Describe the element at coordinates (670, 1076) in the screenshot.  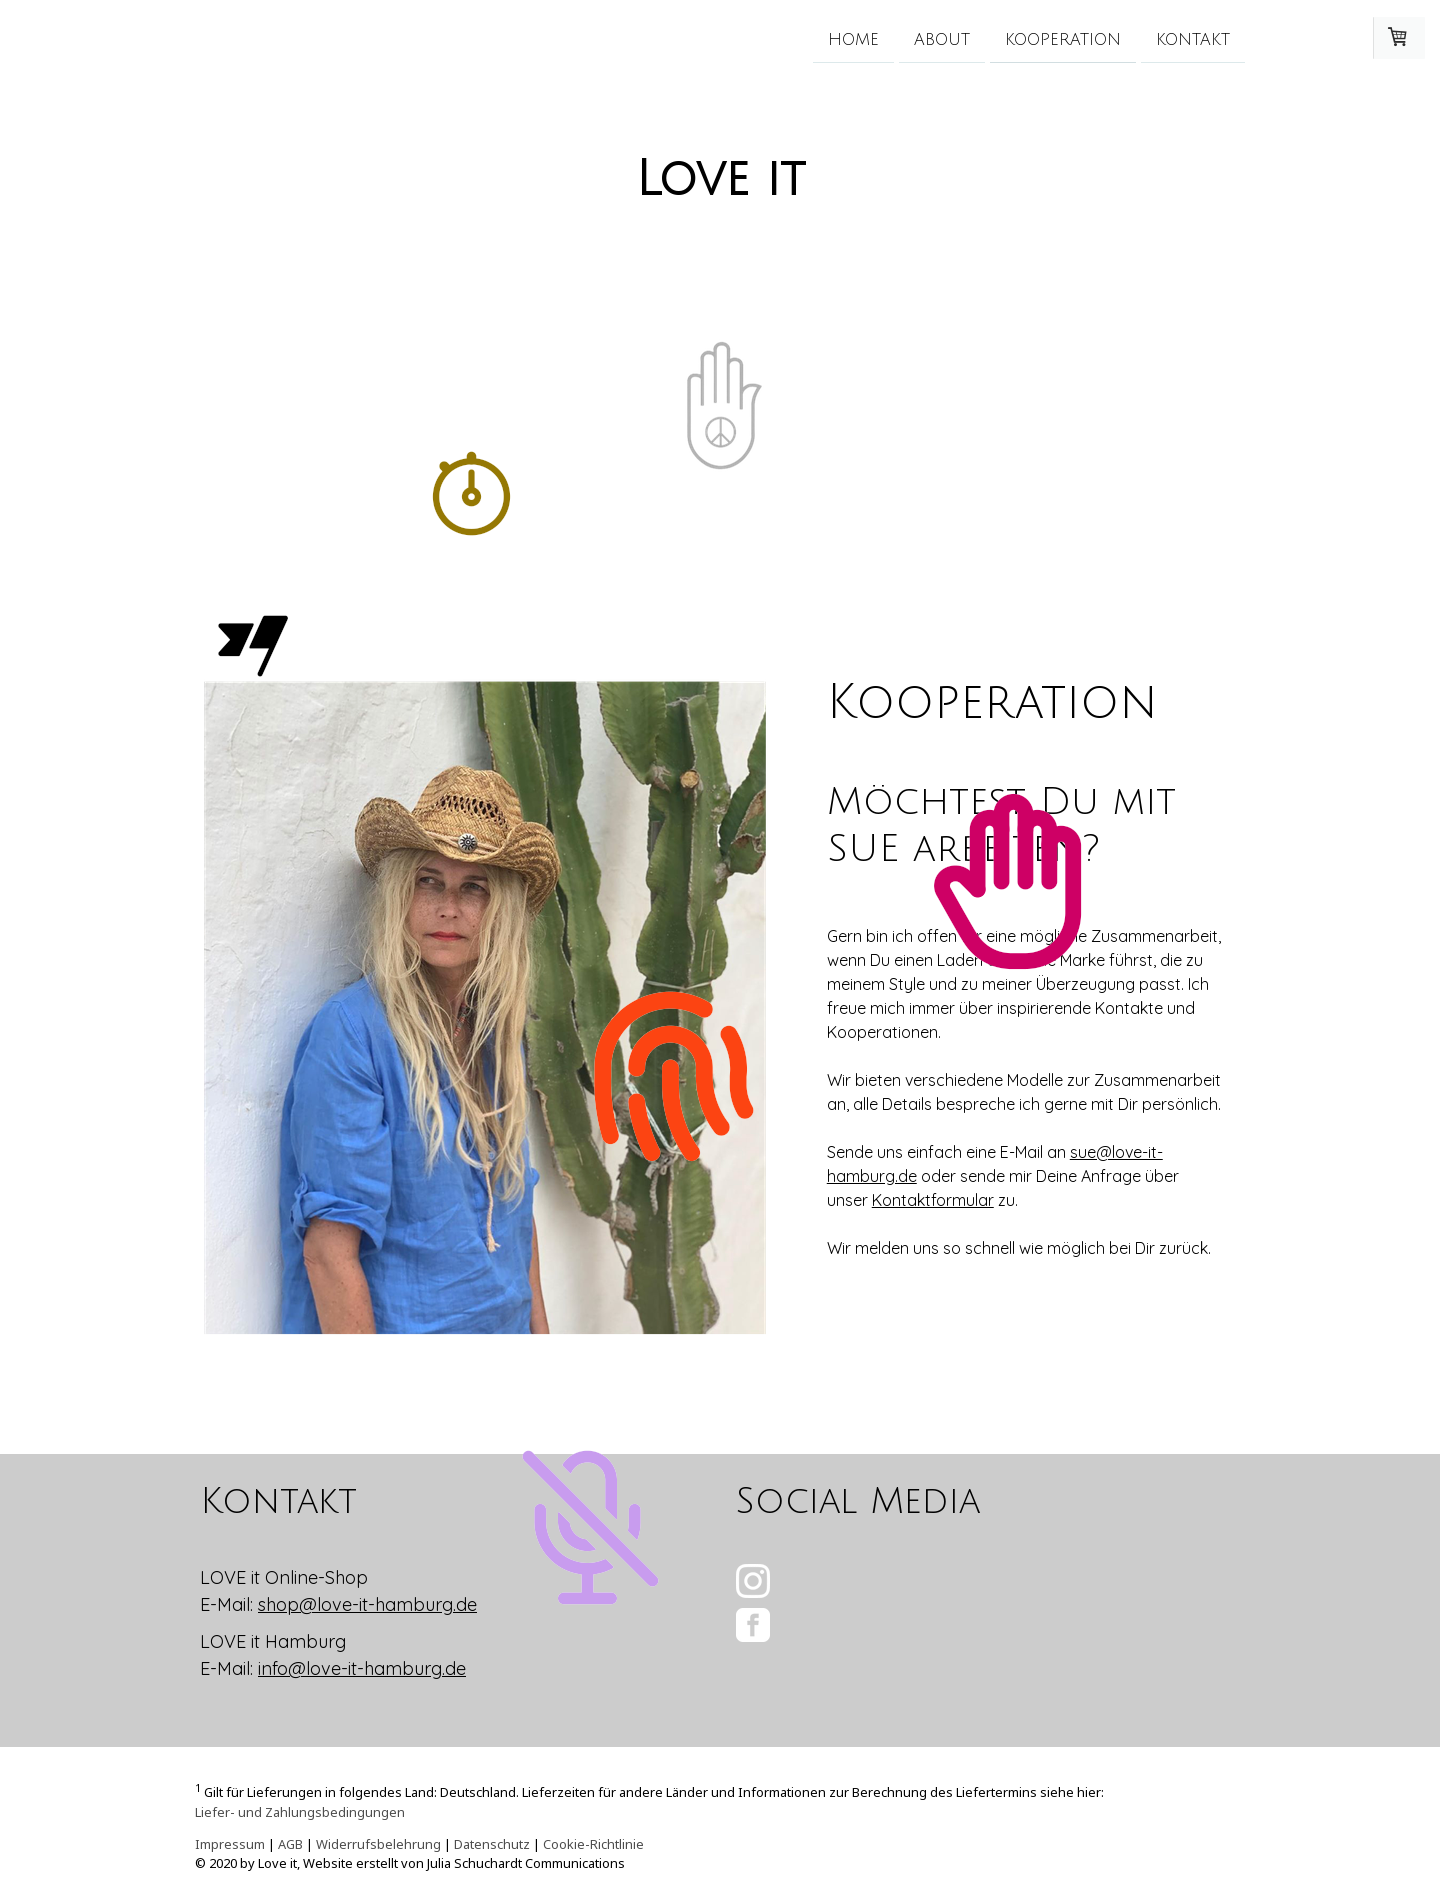
I see `enable biometric authentication` at that location.